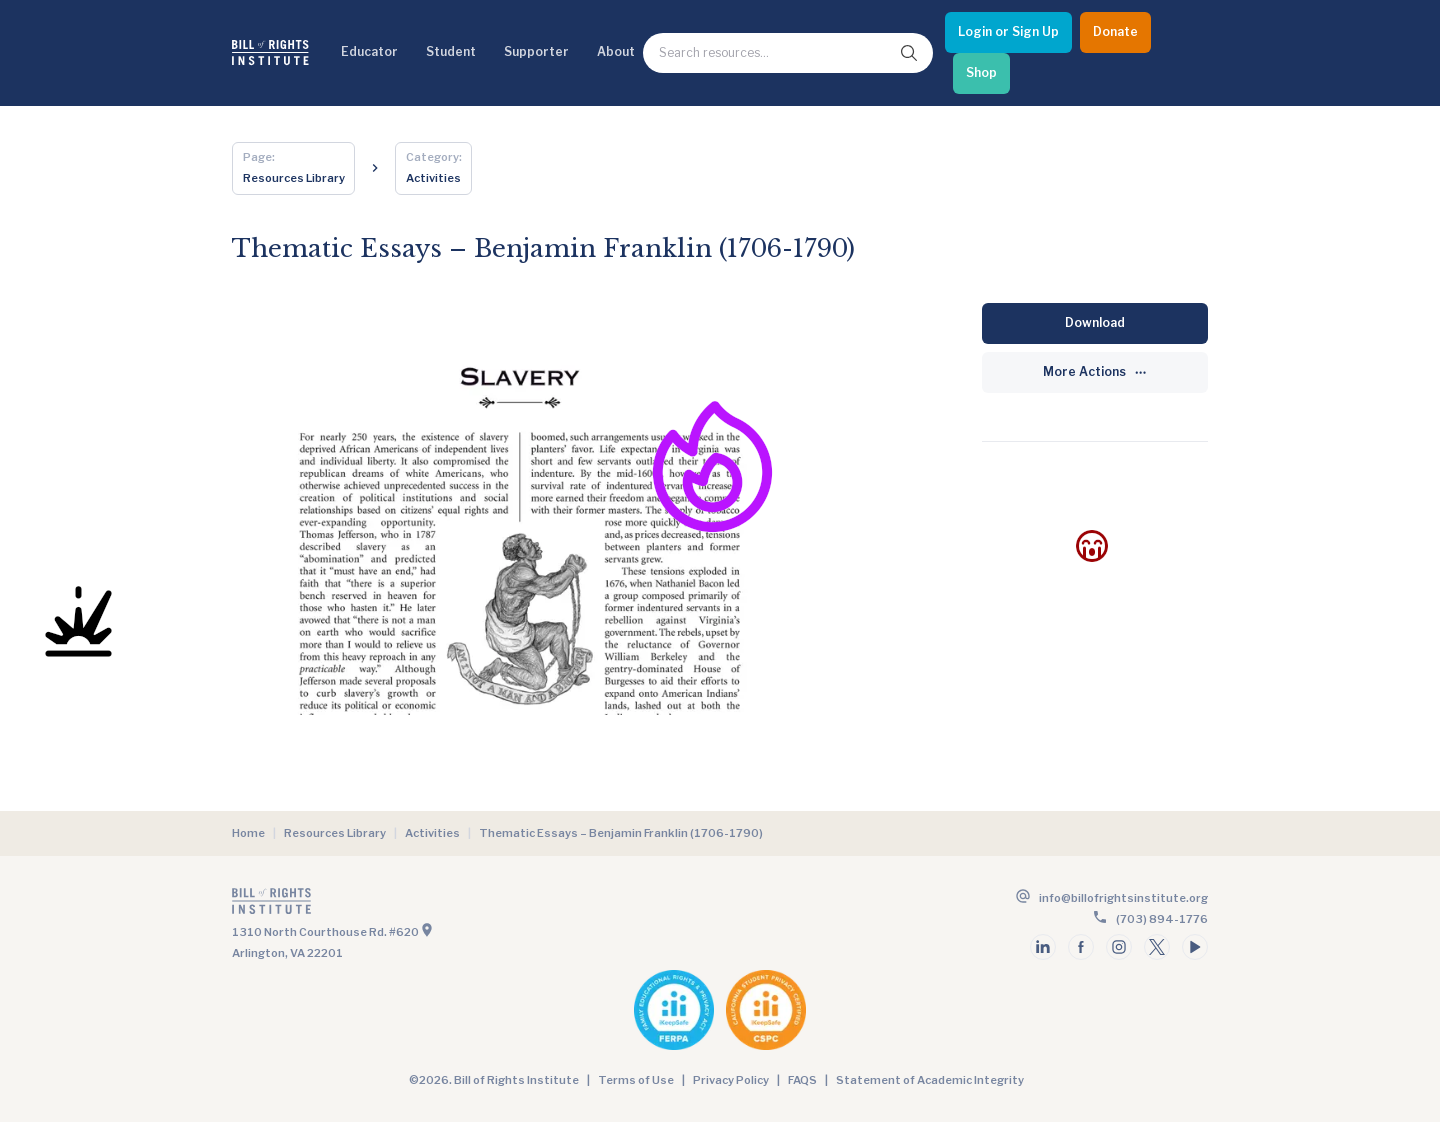  What do you see at coordinates (78, 623) in the screenshot?
I see `indicates an explosion or blast effect` at bounding box center [78, 623].